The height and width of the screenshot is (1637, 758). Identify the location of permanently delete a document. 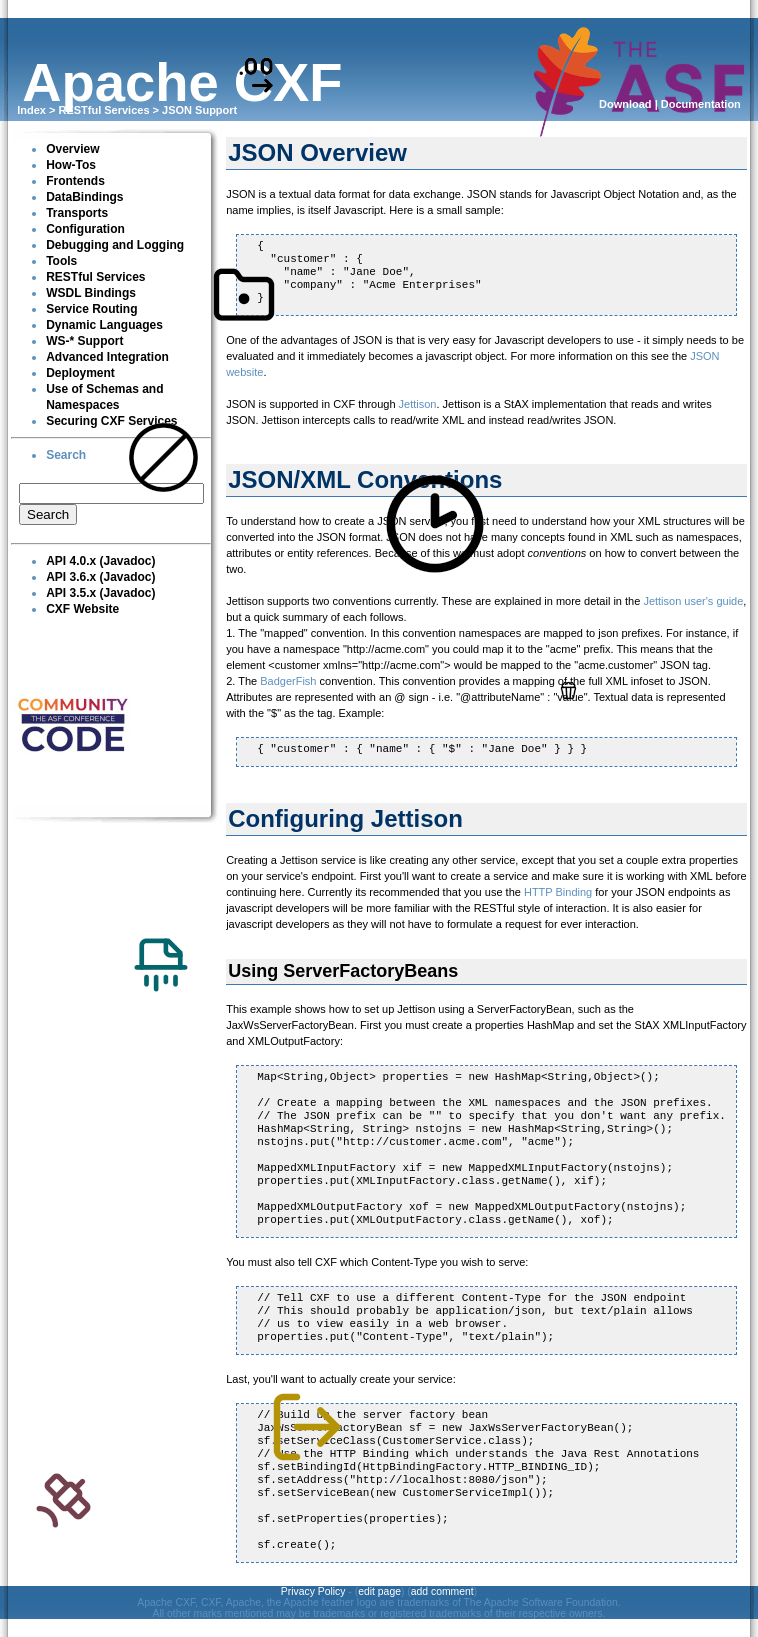
(161, 965).